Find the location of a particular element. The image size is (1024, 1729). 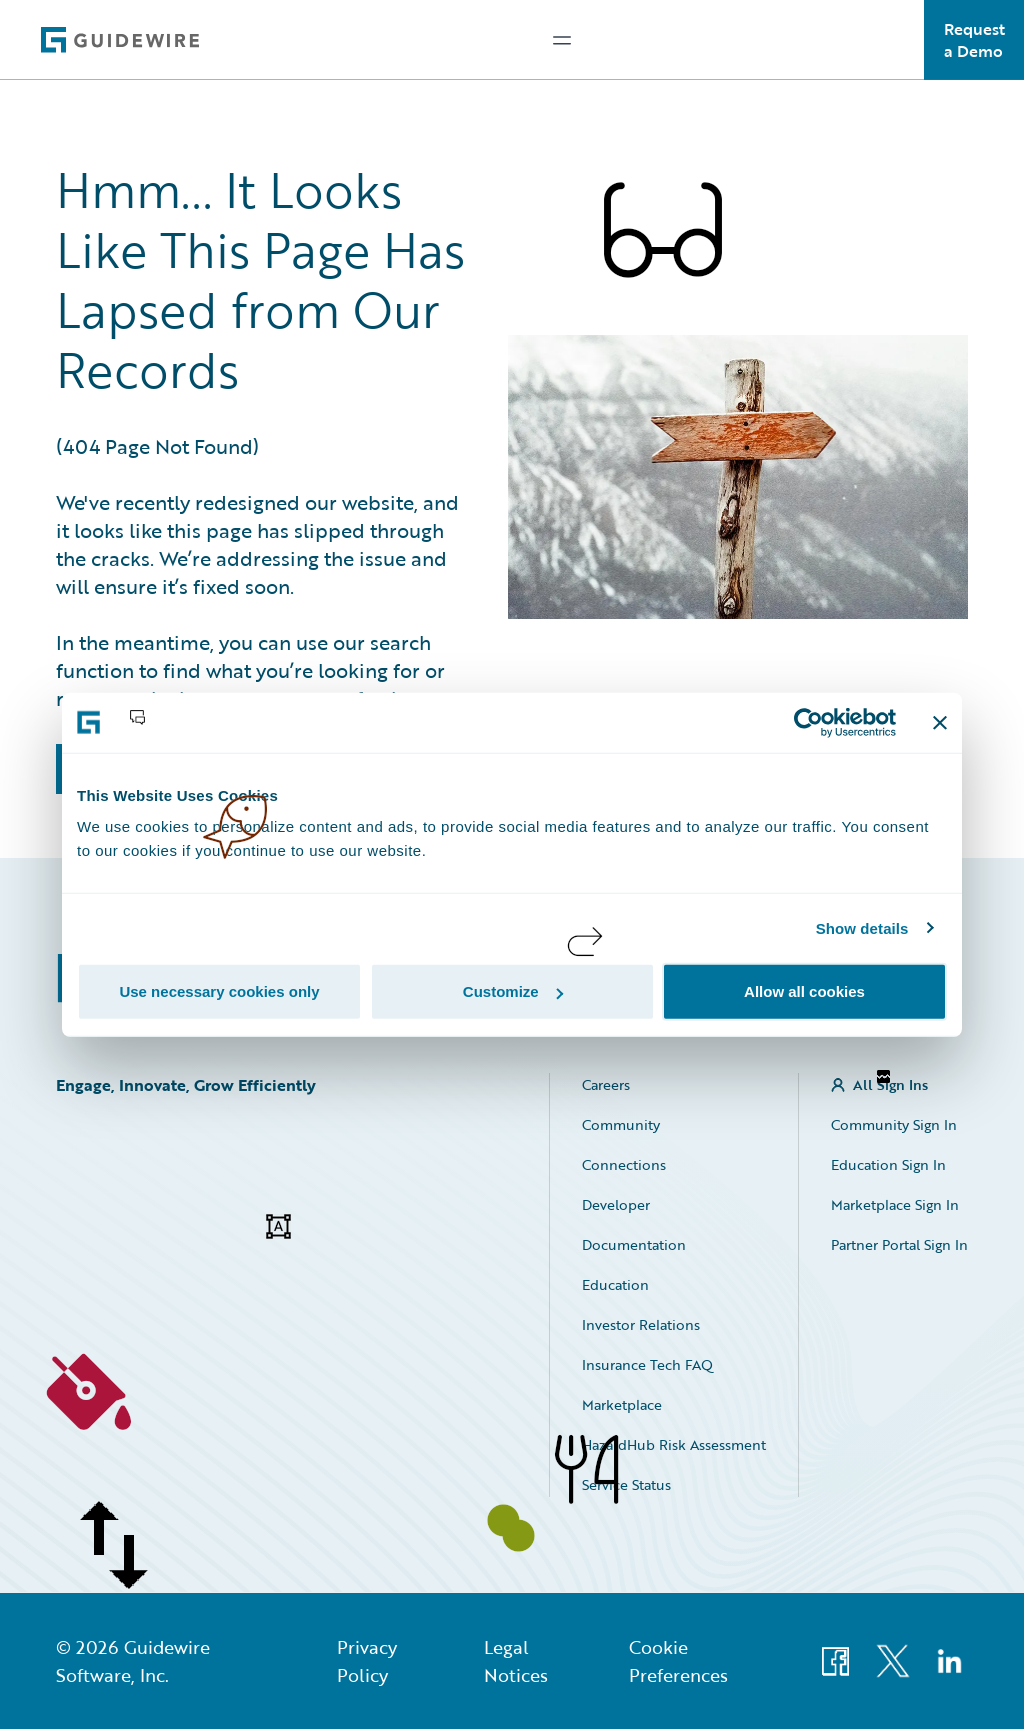

fill area with selected color is located at coordinates (87, 1394).